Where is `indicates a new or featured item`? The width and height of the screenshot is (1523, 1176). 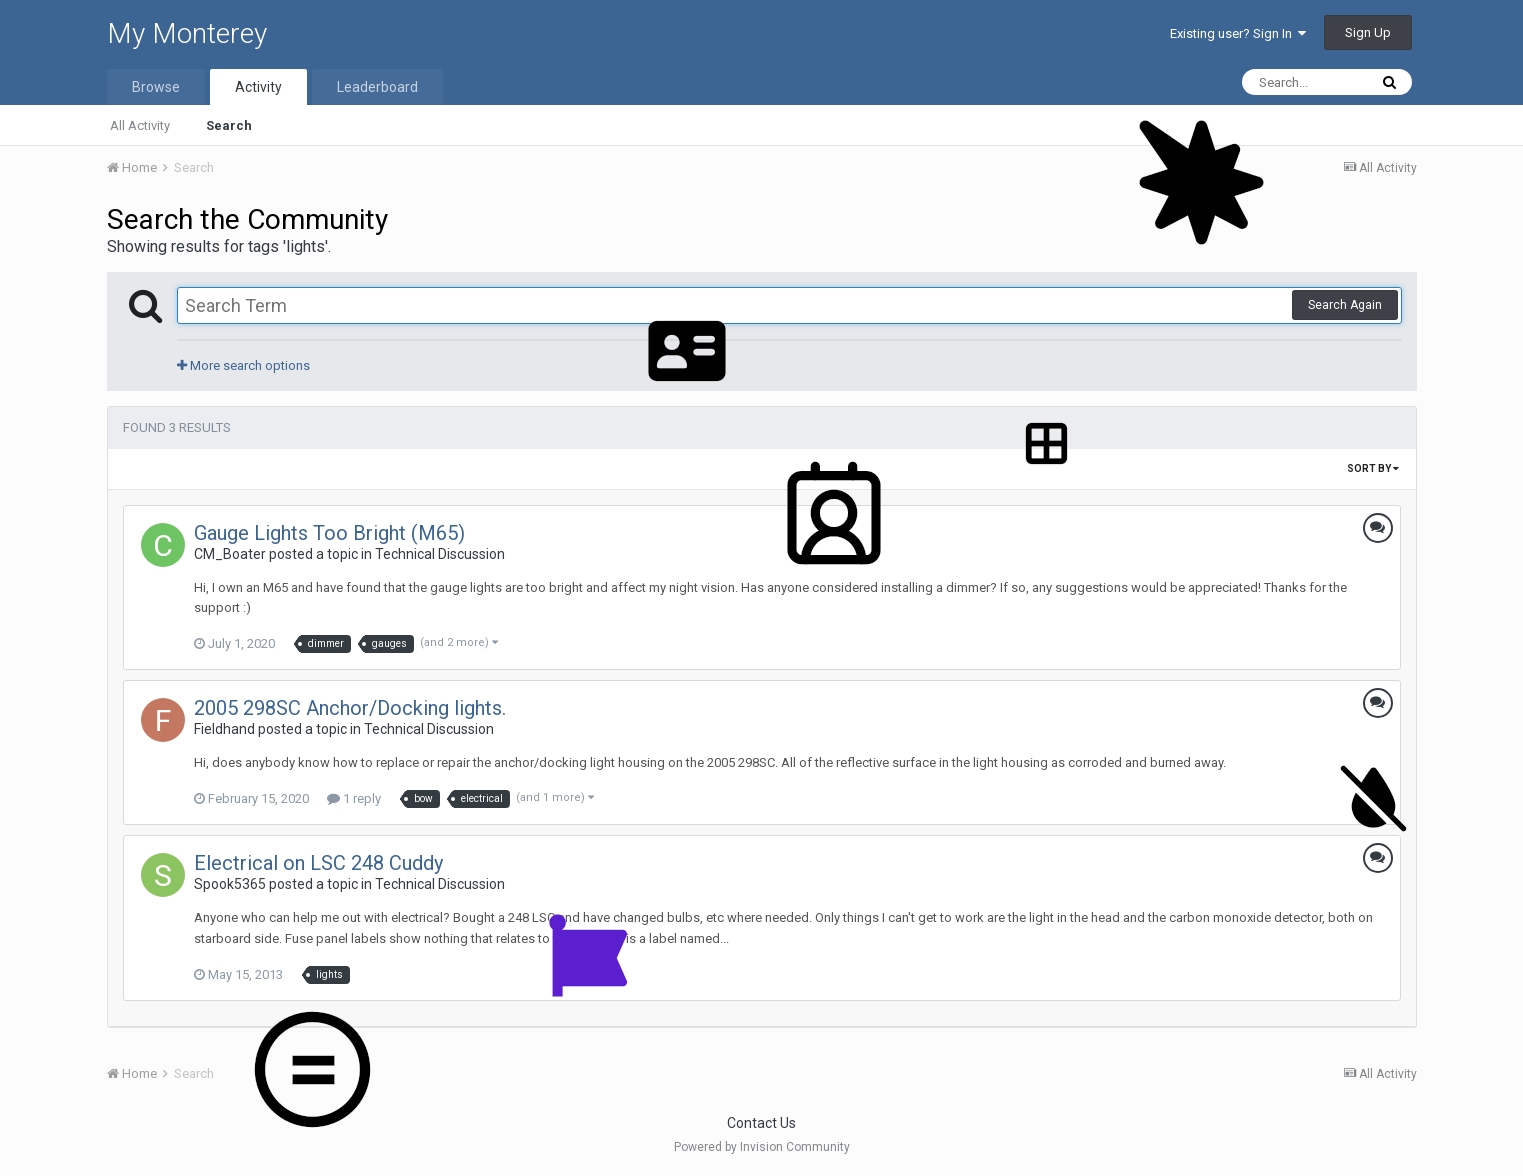 indicates a new or featured item is located at coordinates (1201, 182).